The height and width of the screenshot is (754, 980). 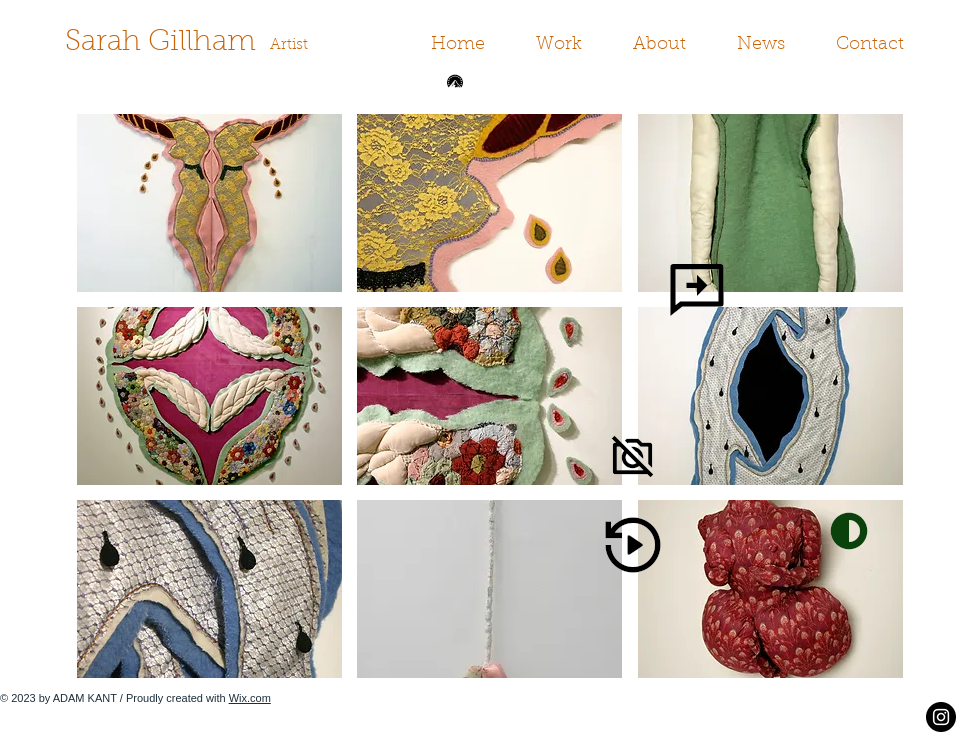 What do you see at coordinates (849, 531) in the screenshot?
I see `loading indicator showing 50% progress` at bounding box center [849, 531].